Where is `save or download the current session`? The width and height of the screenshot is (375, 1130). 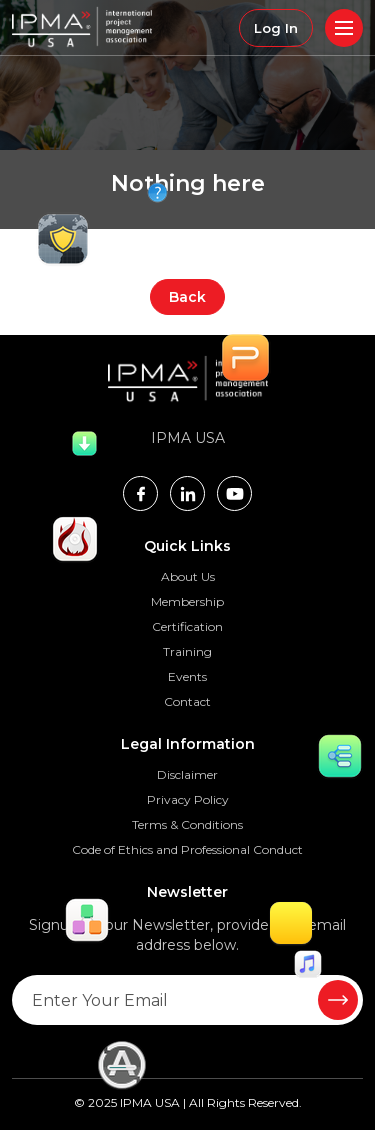
save or download the current session is located at coordinates (84, 443).